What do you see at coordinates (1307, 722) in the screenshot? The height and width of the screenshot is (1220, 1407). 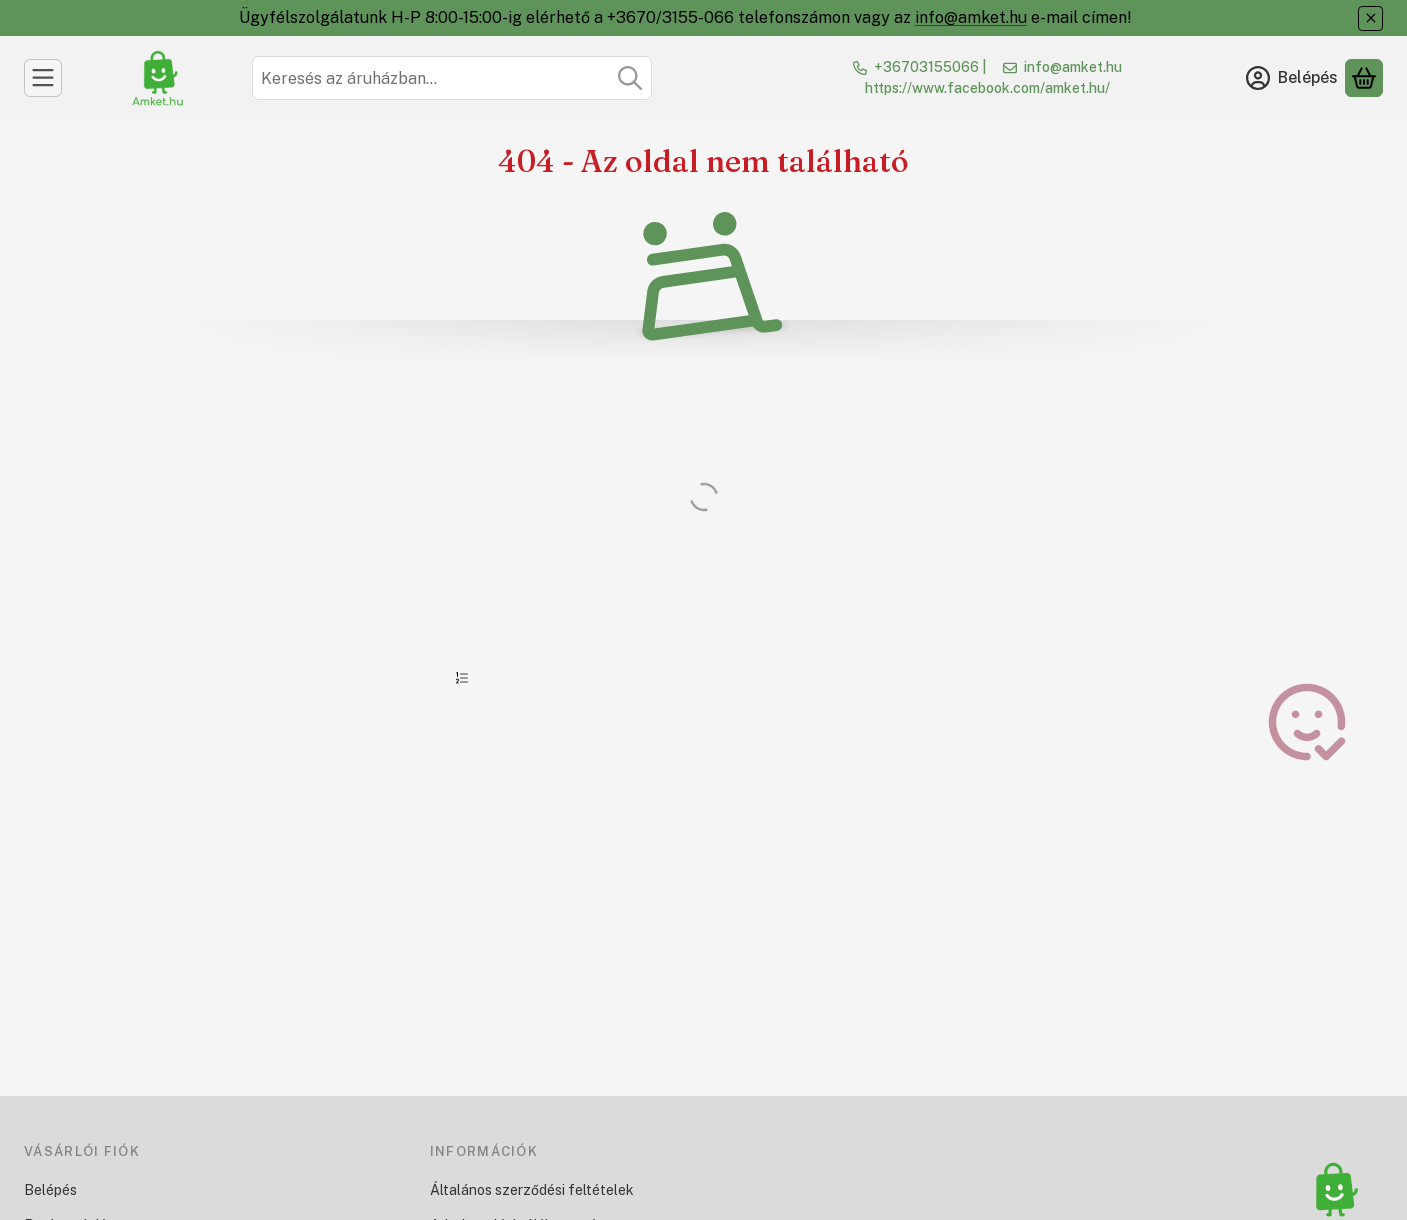 I see `confirm mood or emotional check-in` at bounding box center [1307, 722].